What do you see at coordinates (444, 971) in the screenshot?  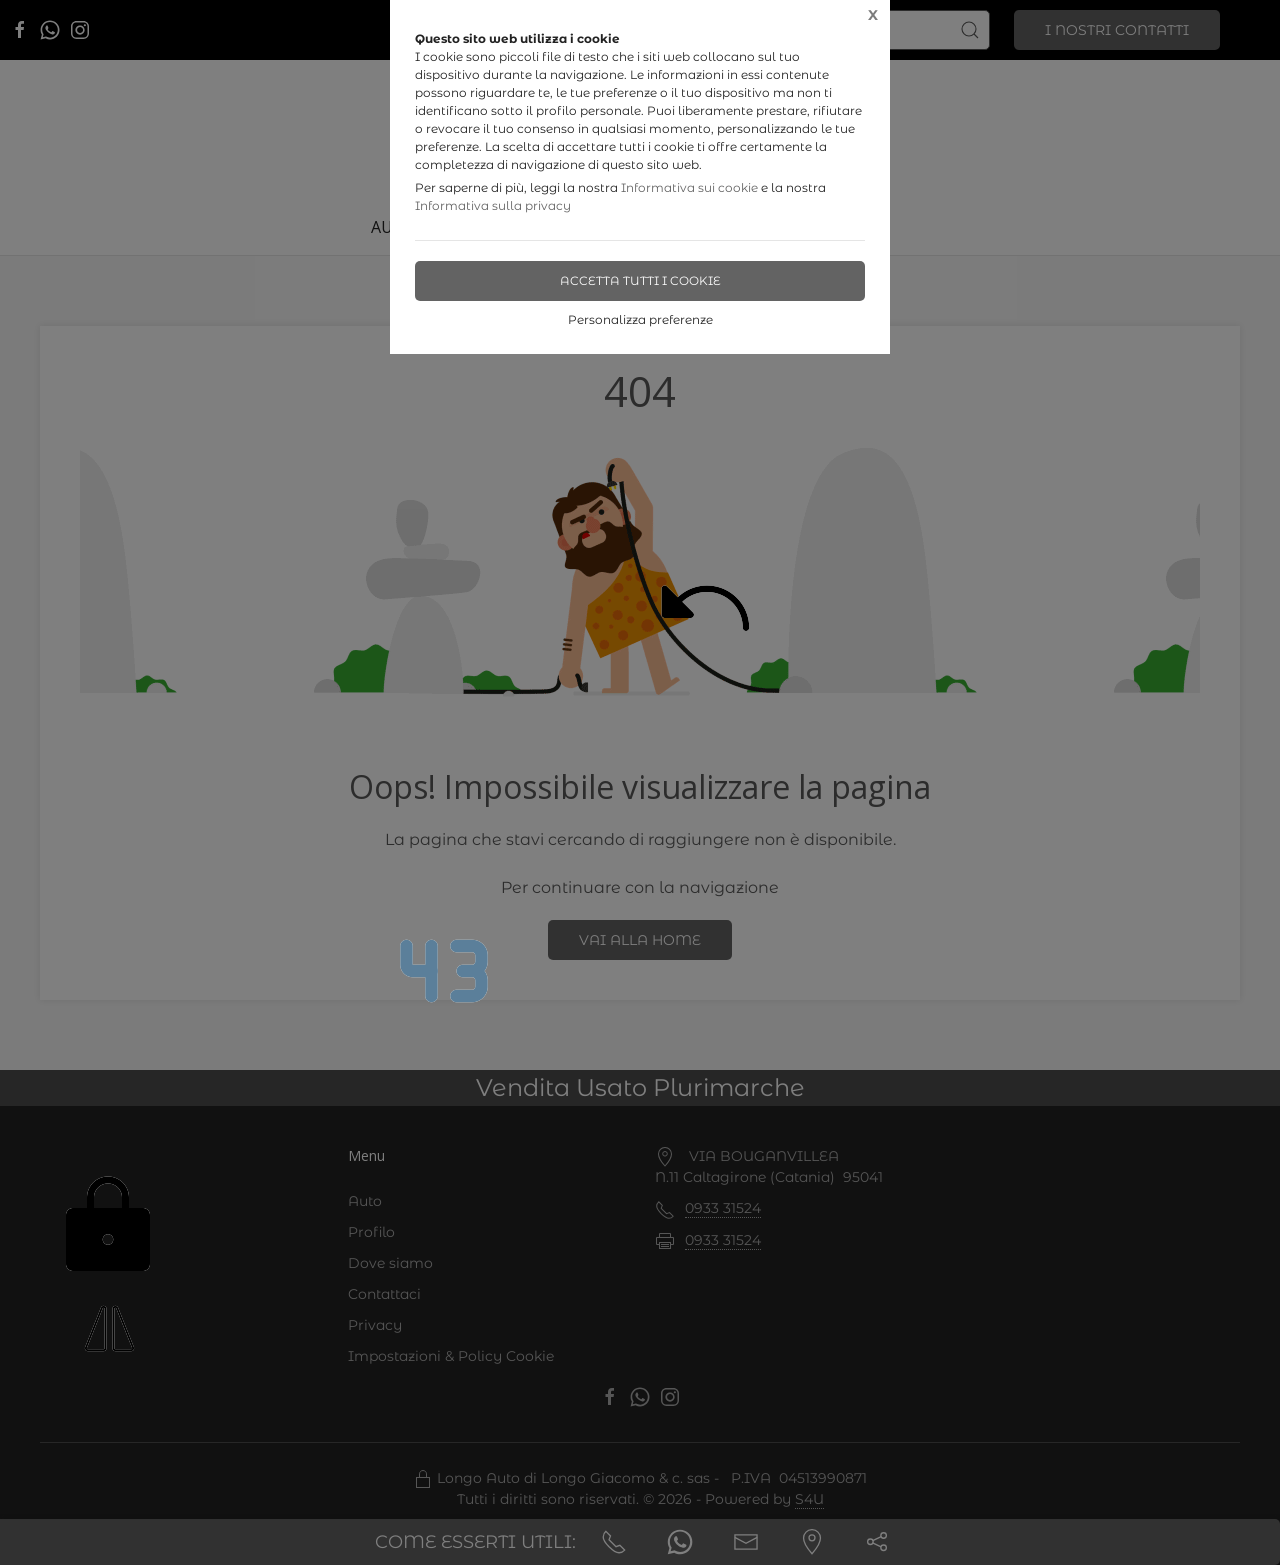 I see `indicates item number 43 in a list or sequence` at bounding box center [444, 971].